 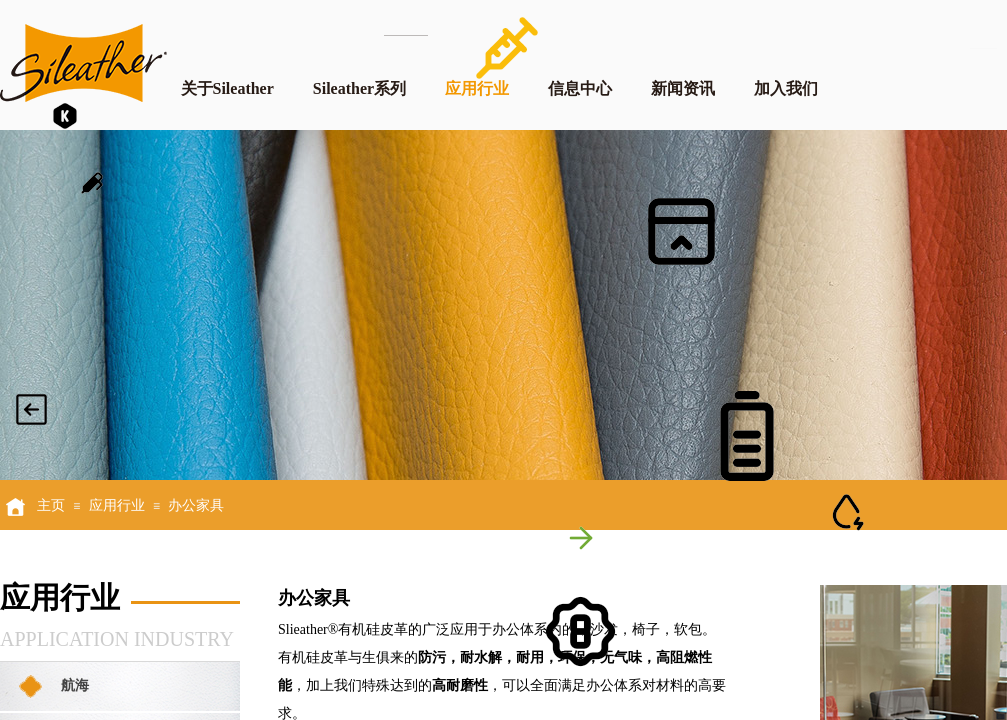 What do you see at coordinates (581, 538) in the screenshot?
I see `navigate to the next item or screen` at bounding box center [581, 538].